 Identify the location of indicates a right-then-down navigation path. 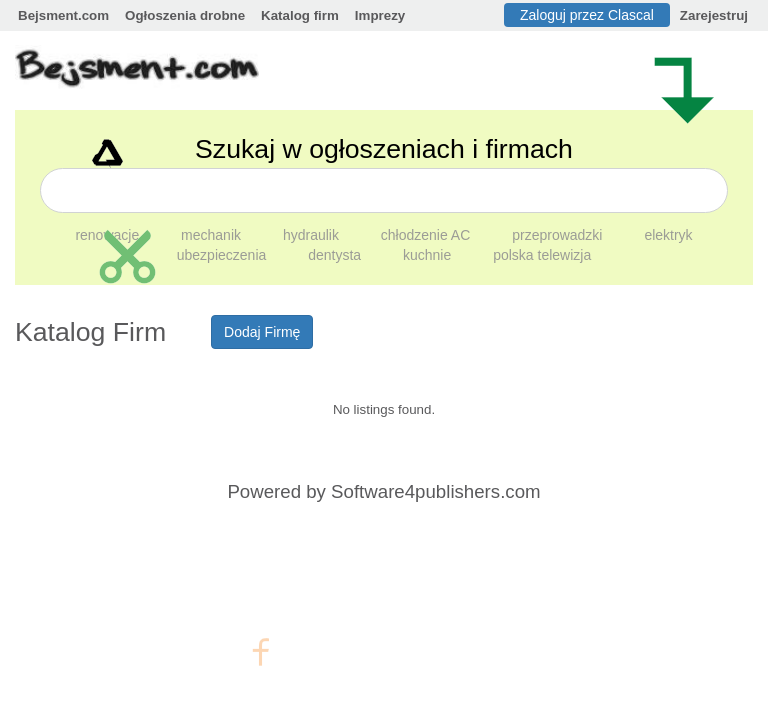
(683, 86).